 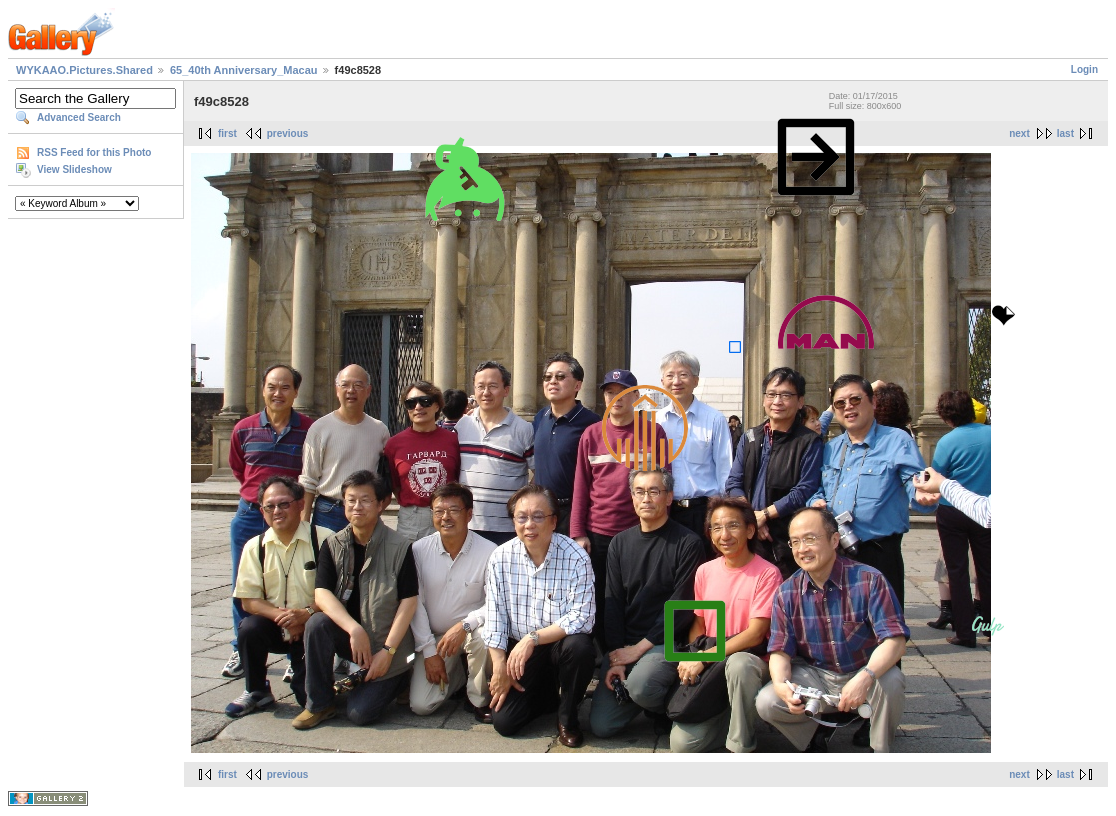 What do you see at coordinates (695, 631) in the screenshot?
I see `stop media playback` at bounding box center [695, 631].